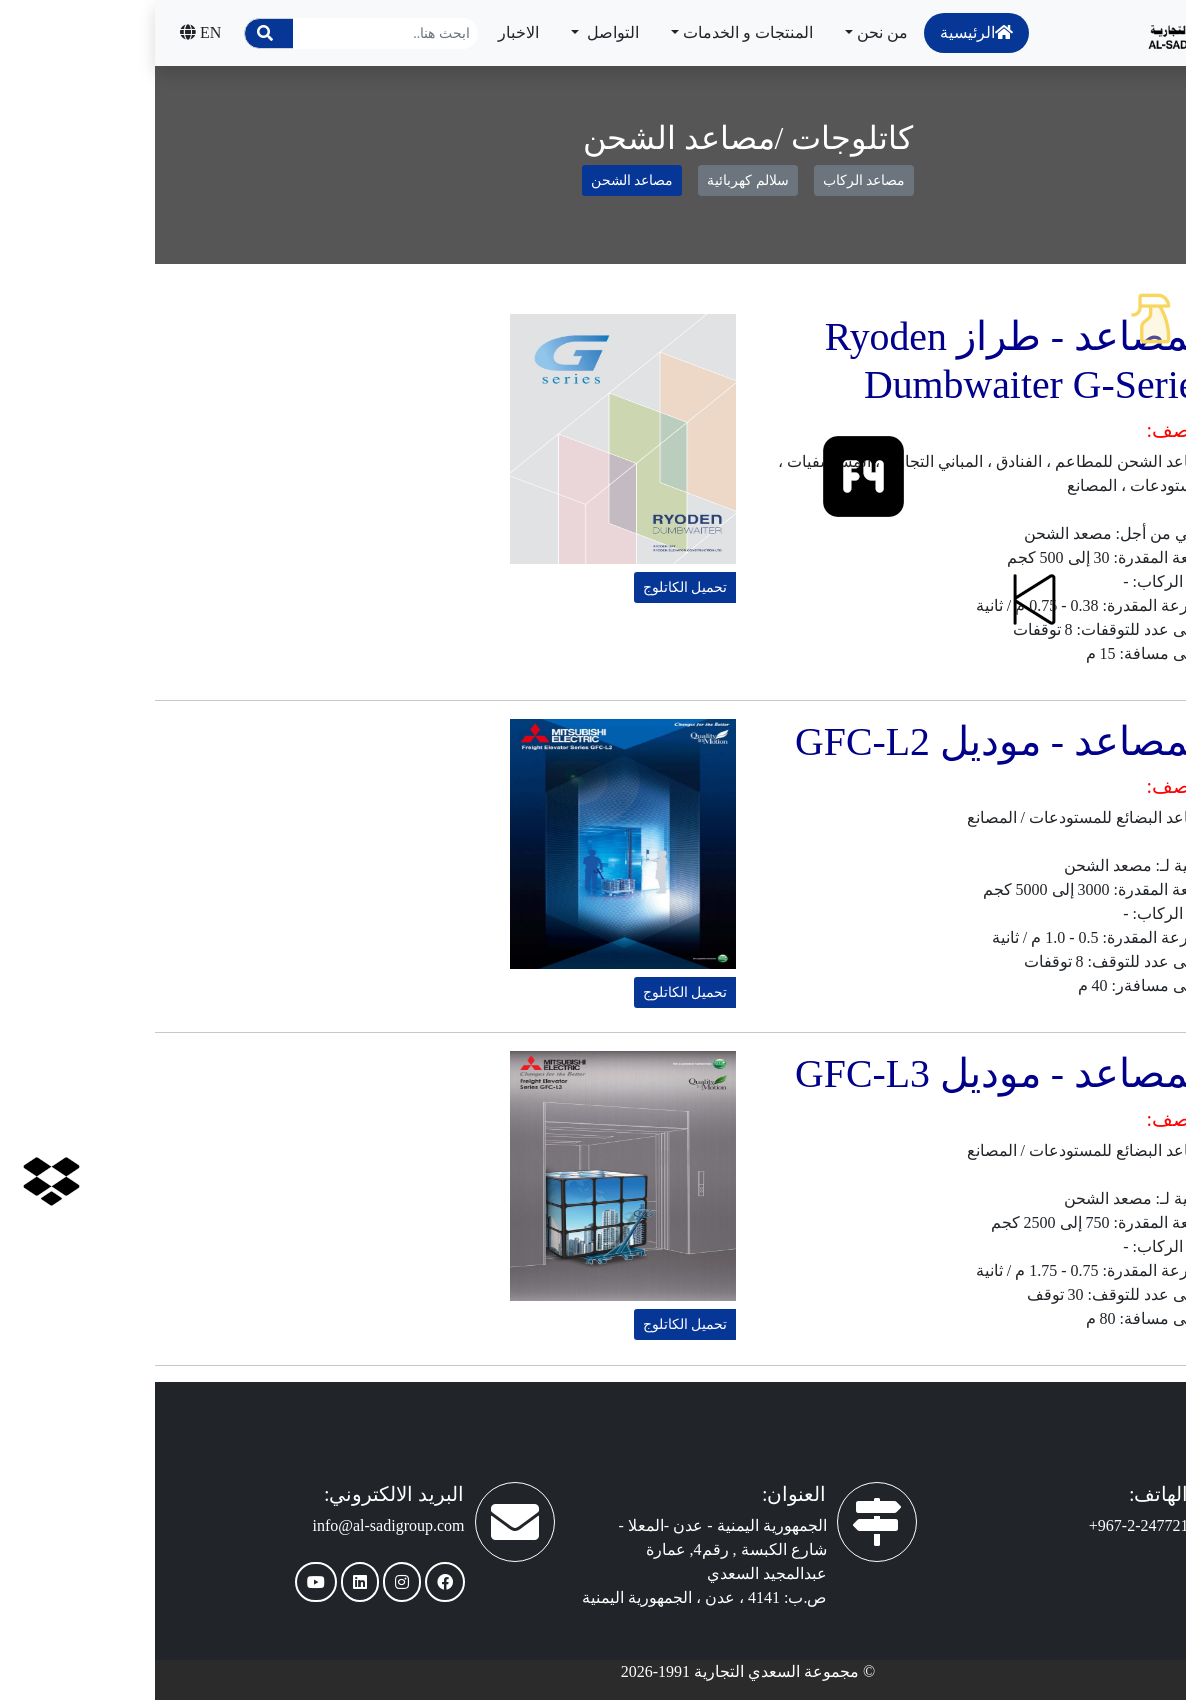  Describe the element at coordinates (1152, 318) in the screenshot. I see `access cleaning or household supplies` at that location.